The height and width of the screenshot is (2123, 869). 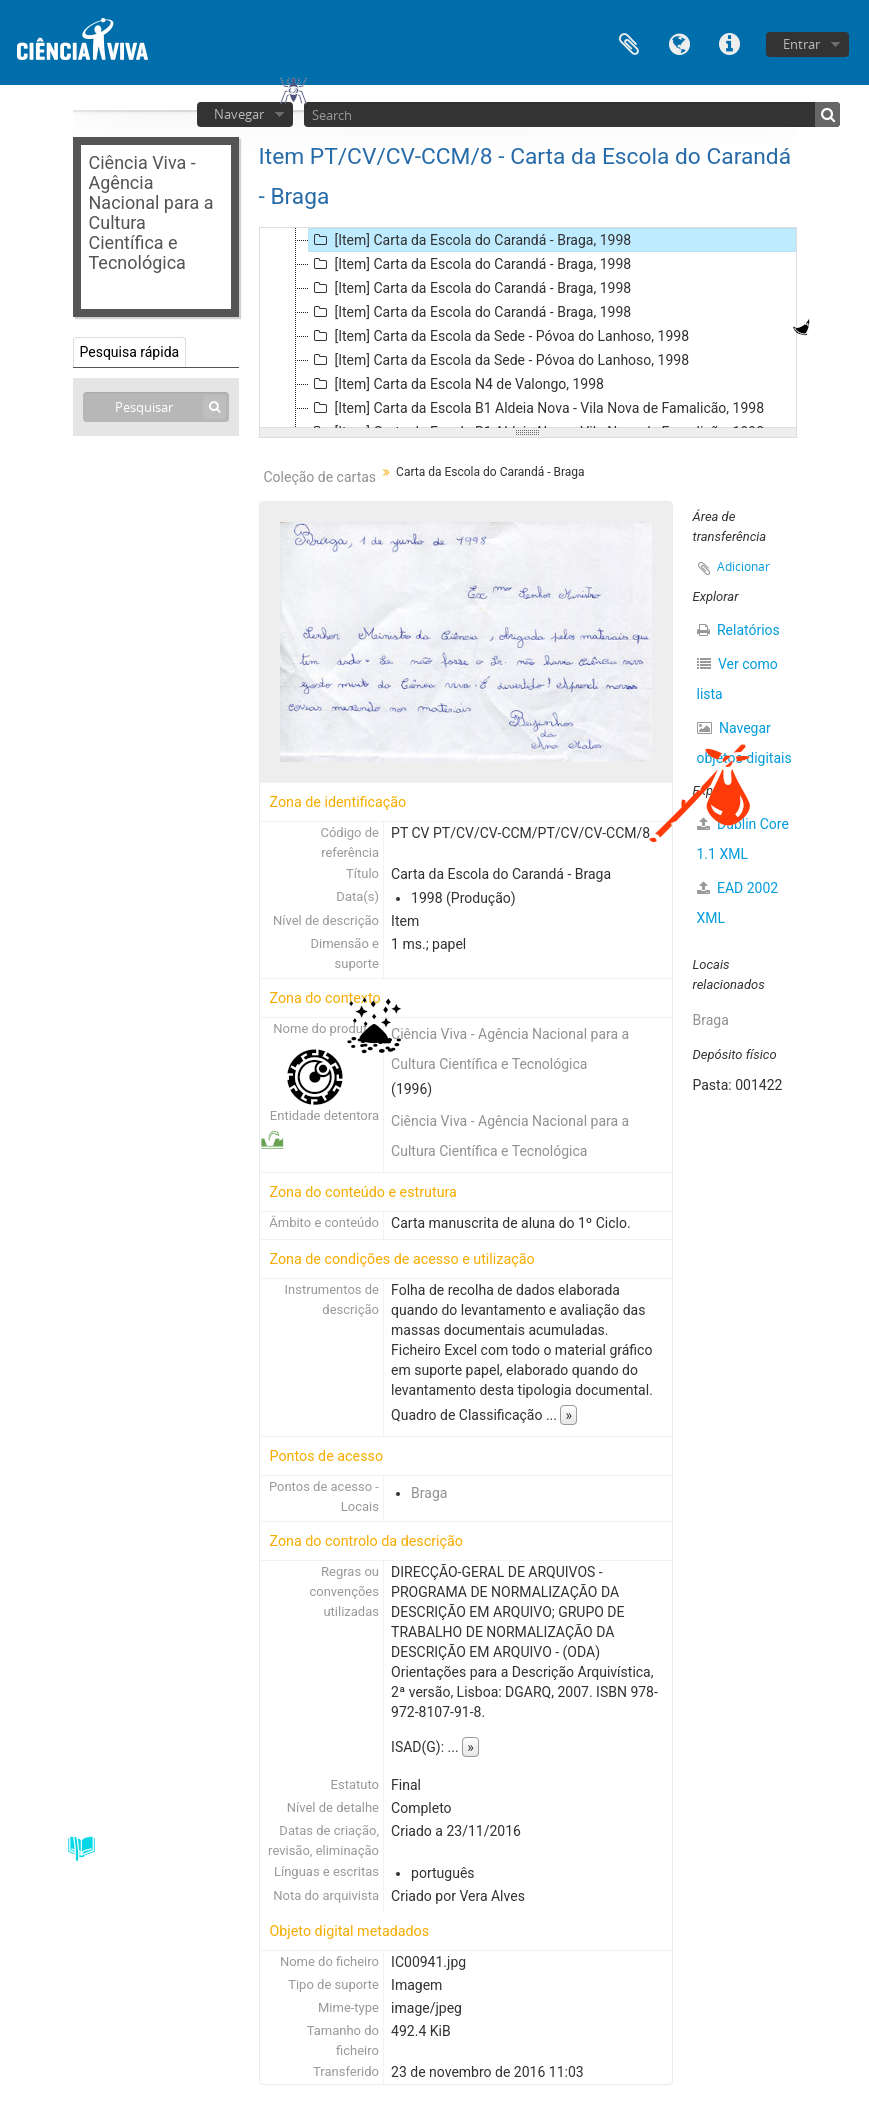 I want to click on indicates a spider or arachnid creature in game, so click(x=293, y=90).